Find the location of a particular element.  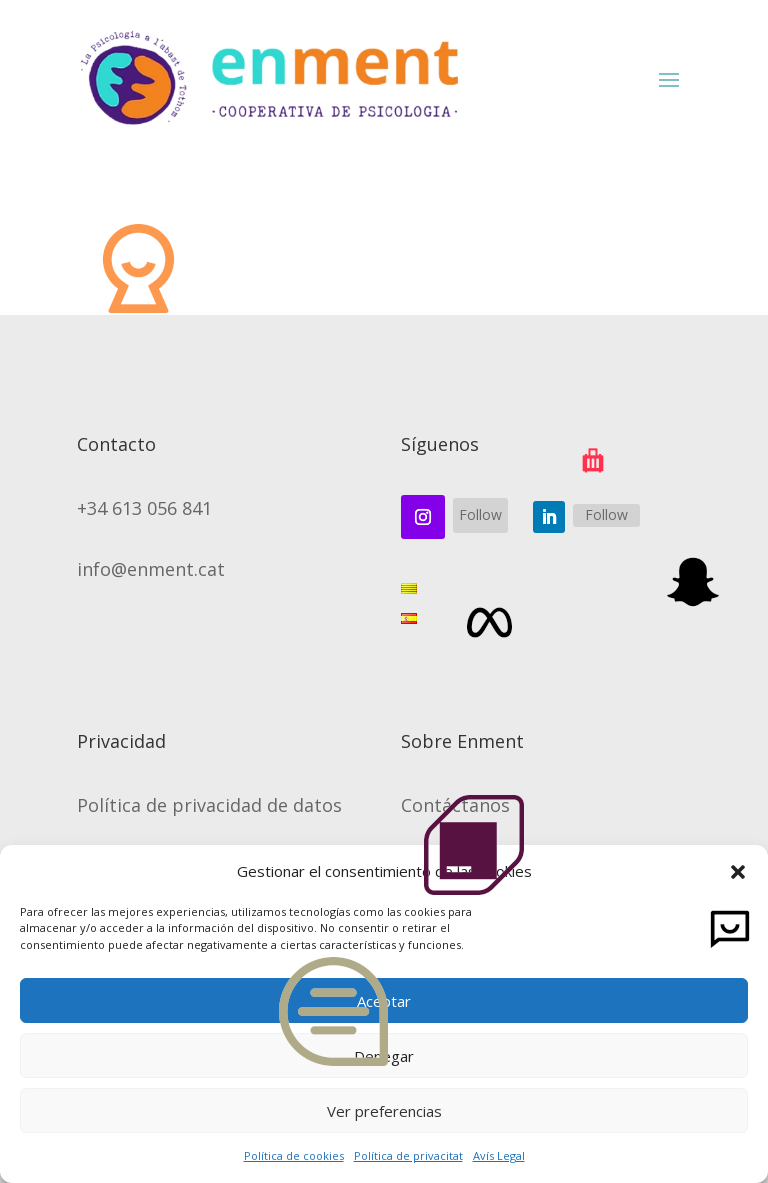

open Snapchat app is located at coordinates (693, 581).